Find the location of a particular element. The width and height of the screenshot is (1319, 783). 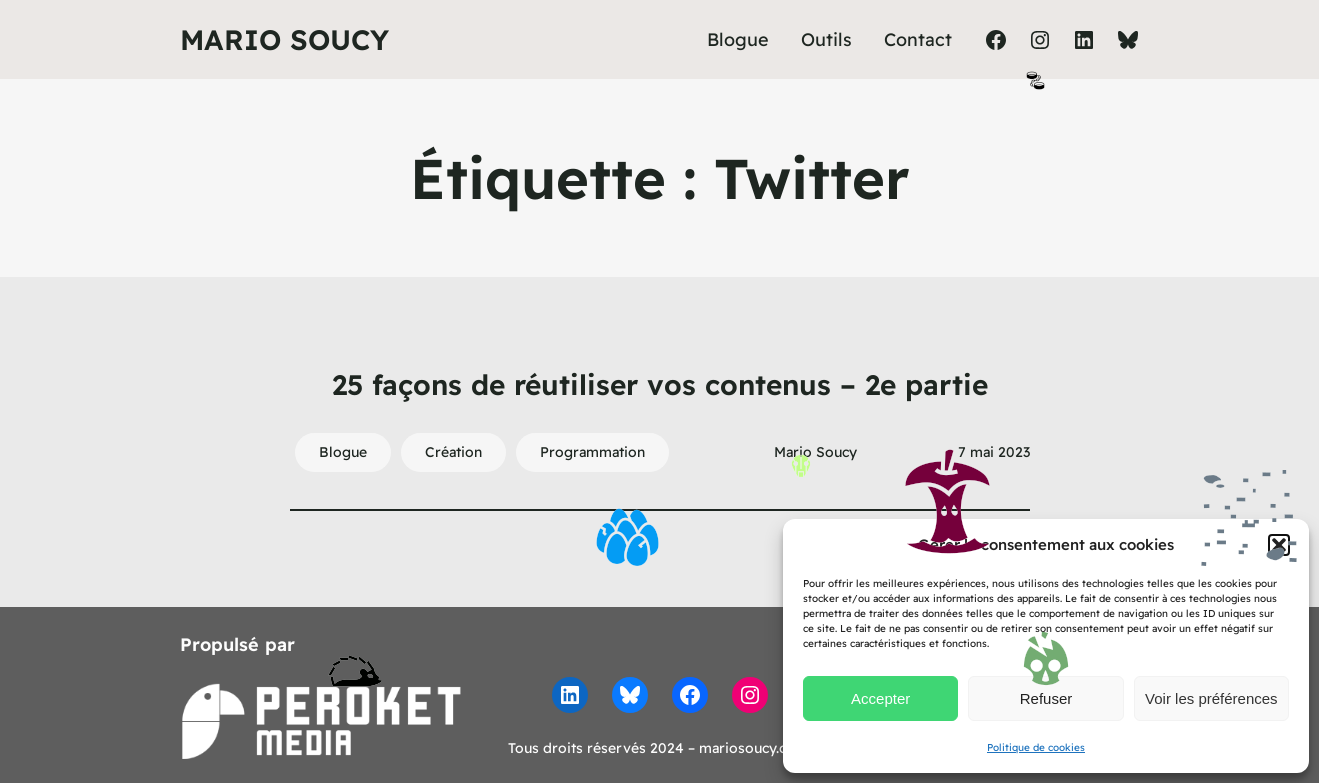

indicates food waste or compost category is located at coordinates (947, 501).